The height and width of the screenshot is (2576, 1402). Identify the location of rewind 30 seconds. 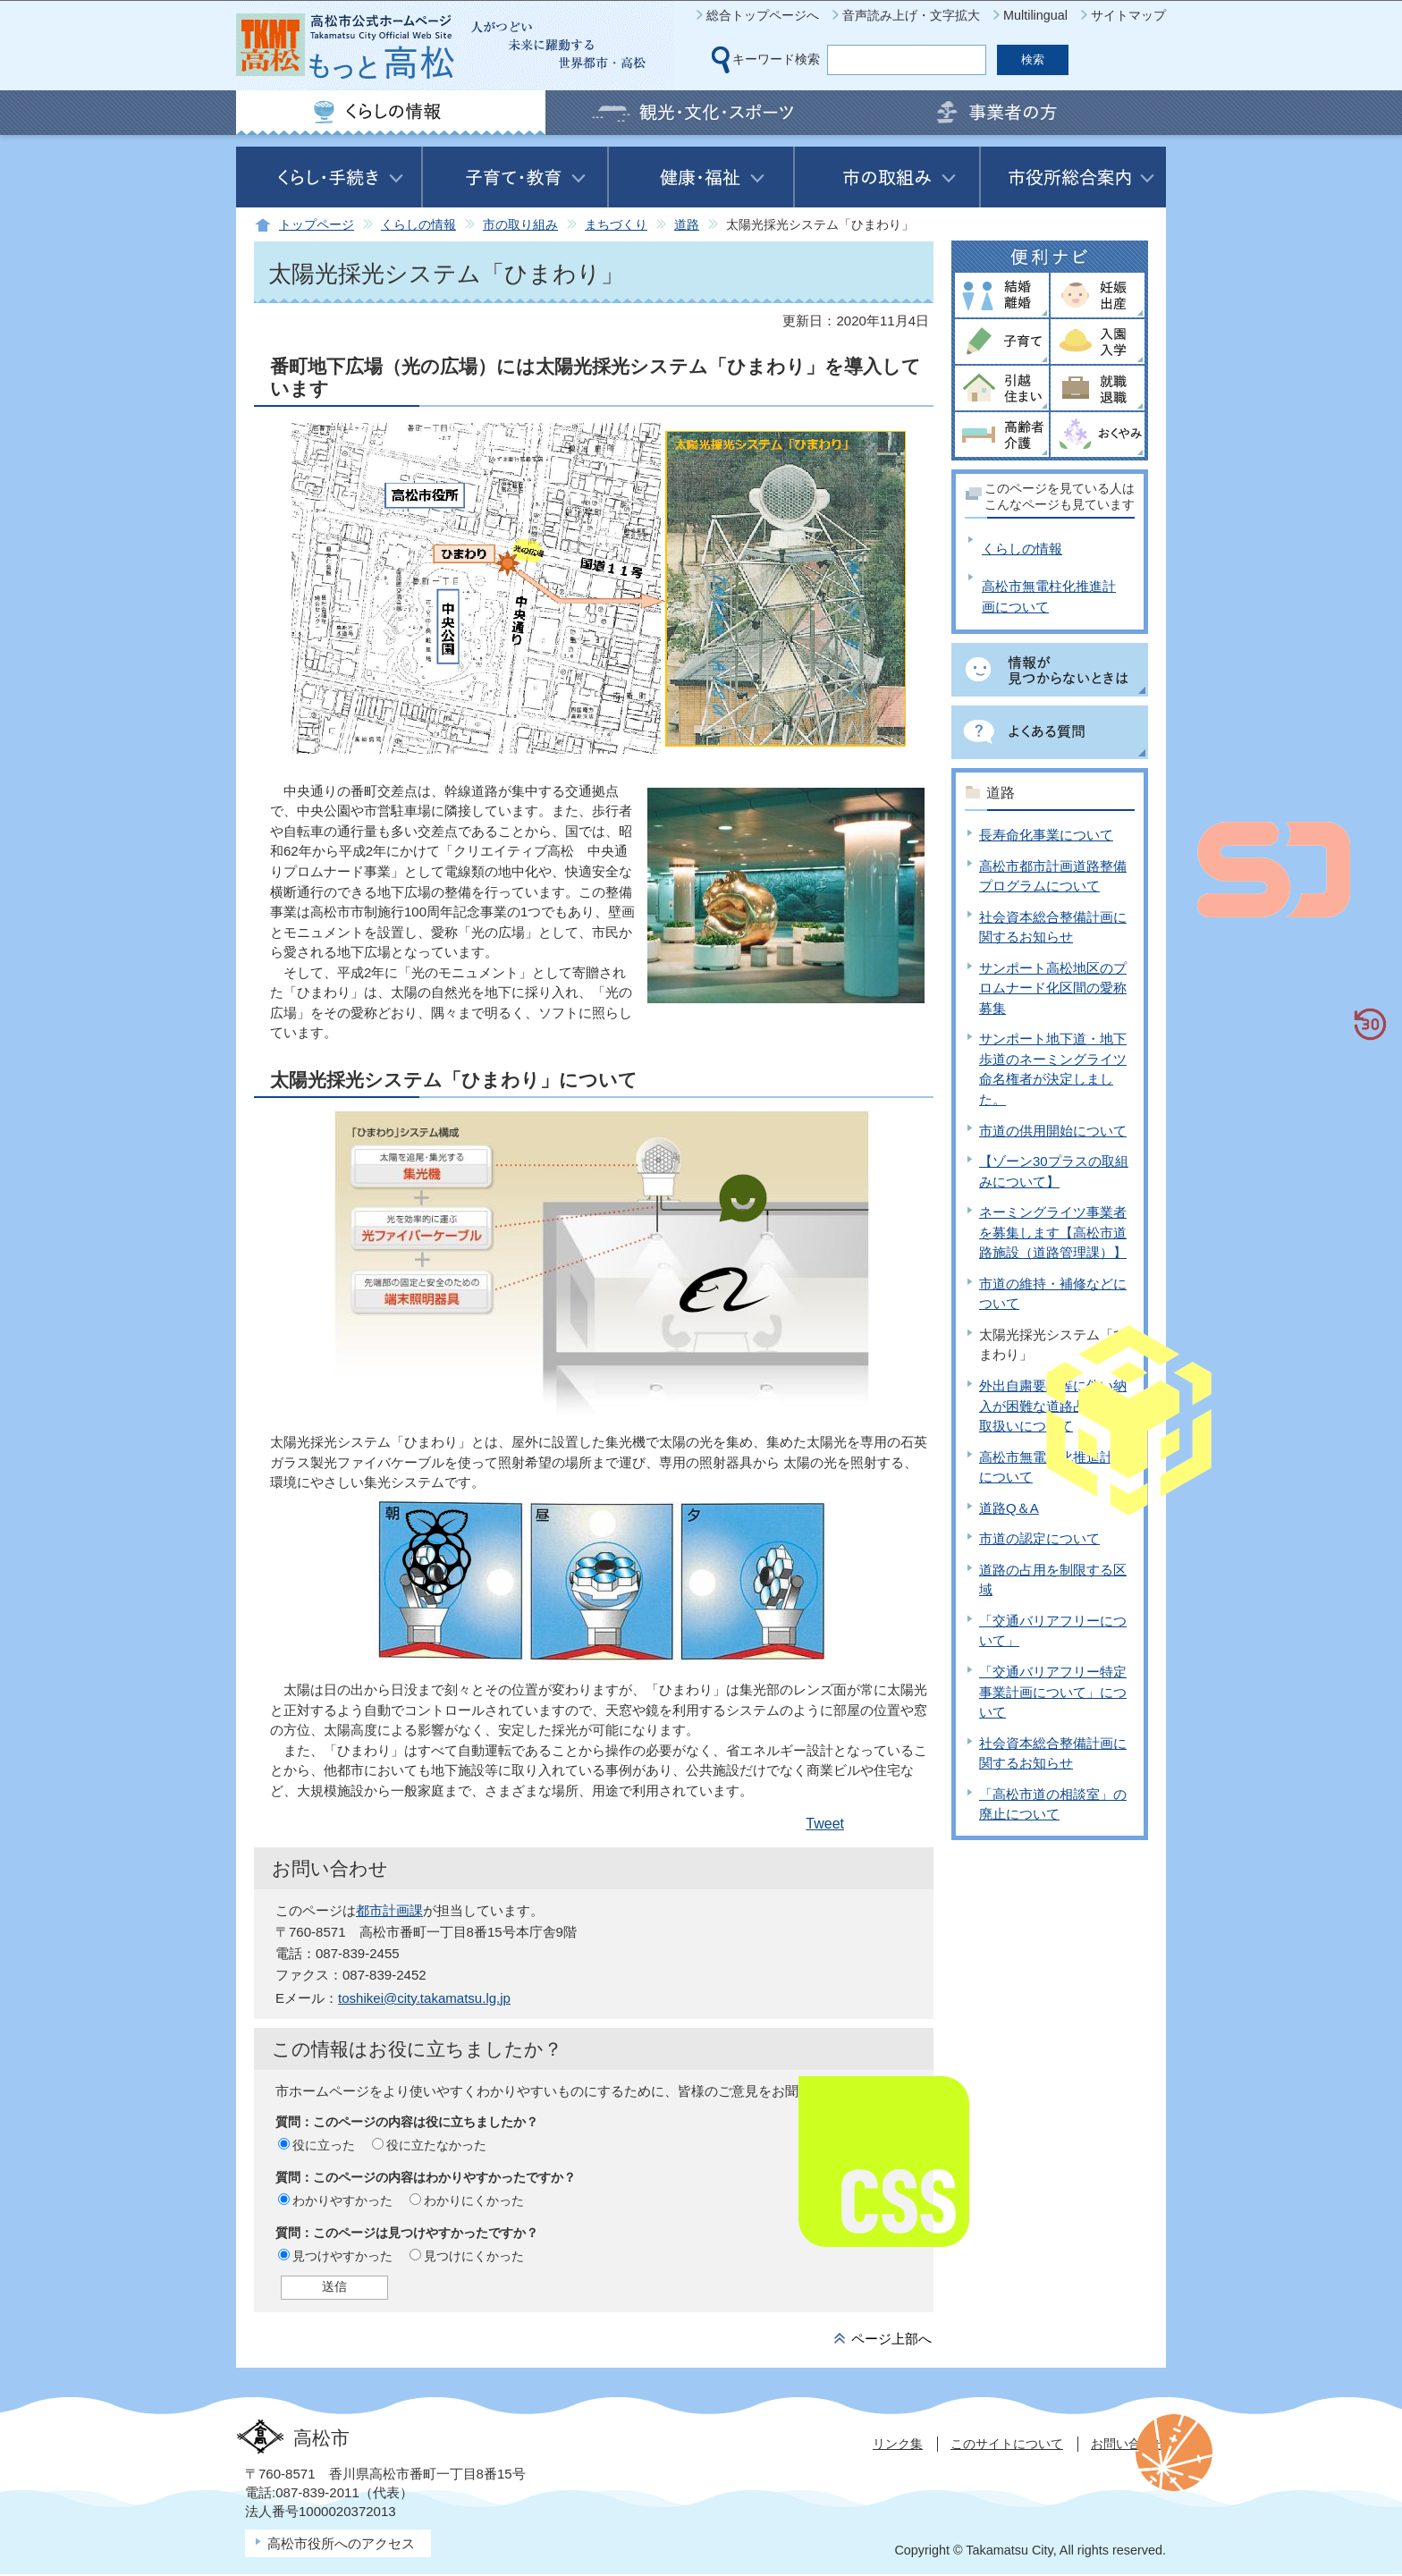
(1370, 1024).